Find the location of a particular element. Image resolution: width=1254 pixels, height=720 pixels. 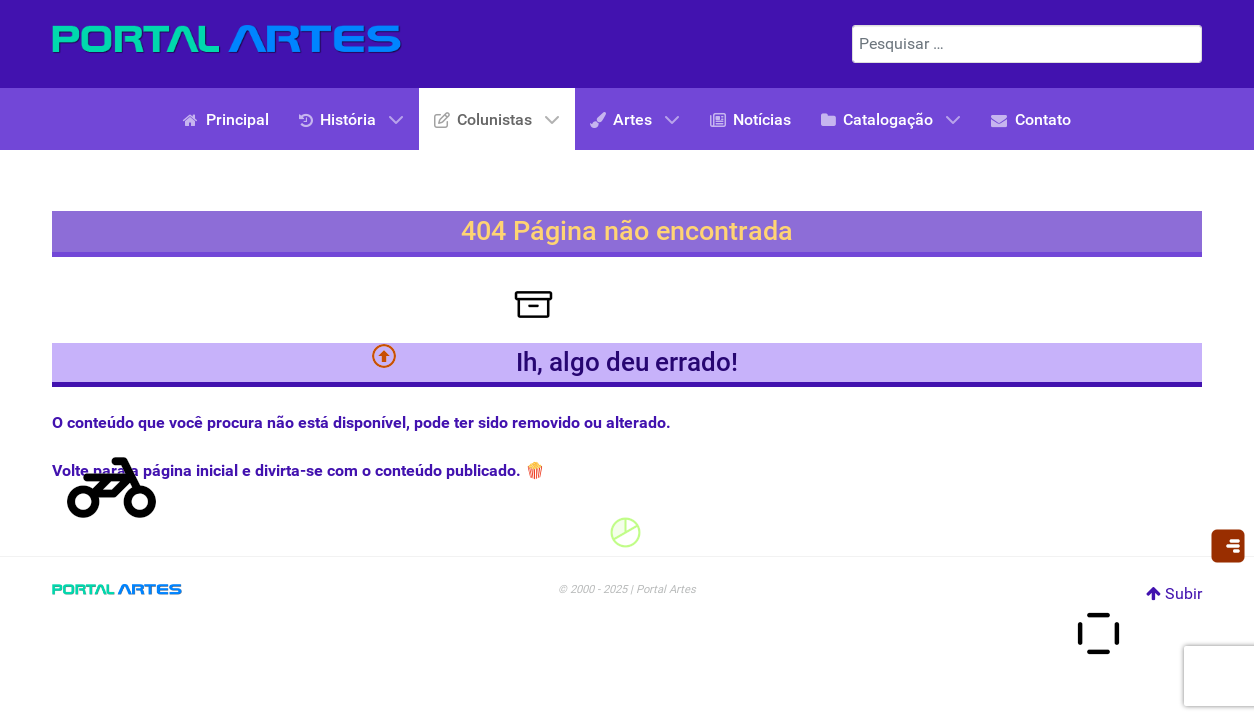

apply borders to left and right sides only is located at coordinates (1098, 633).